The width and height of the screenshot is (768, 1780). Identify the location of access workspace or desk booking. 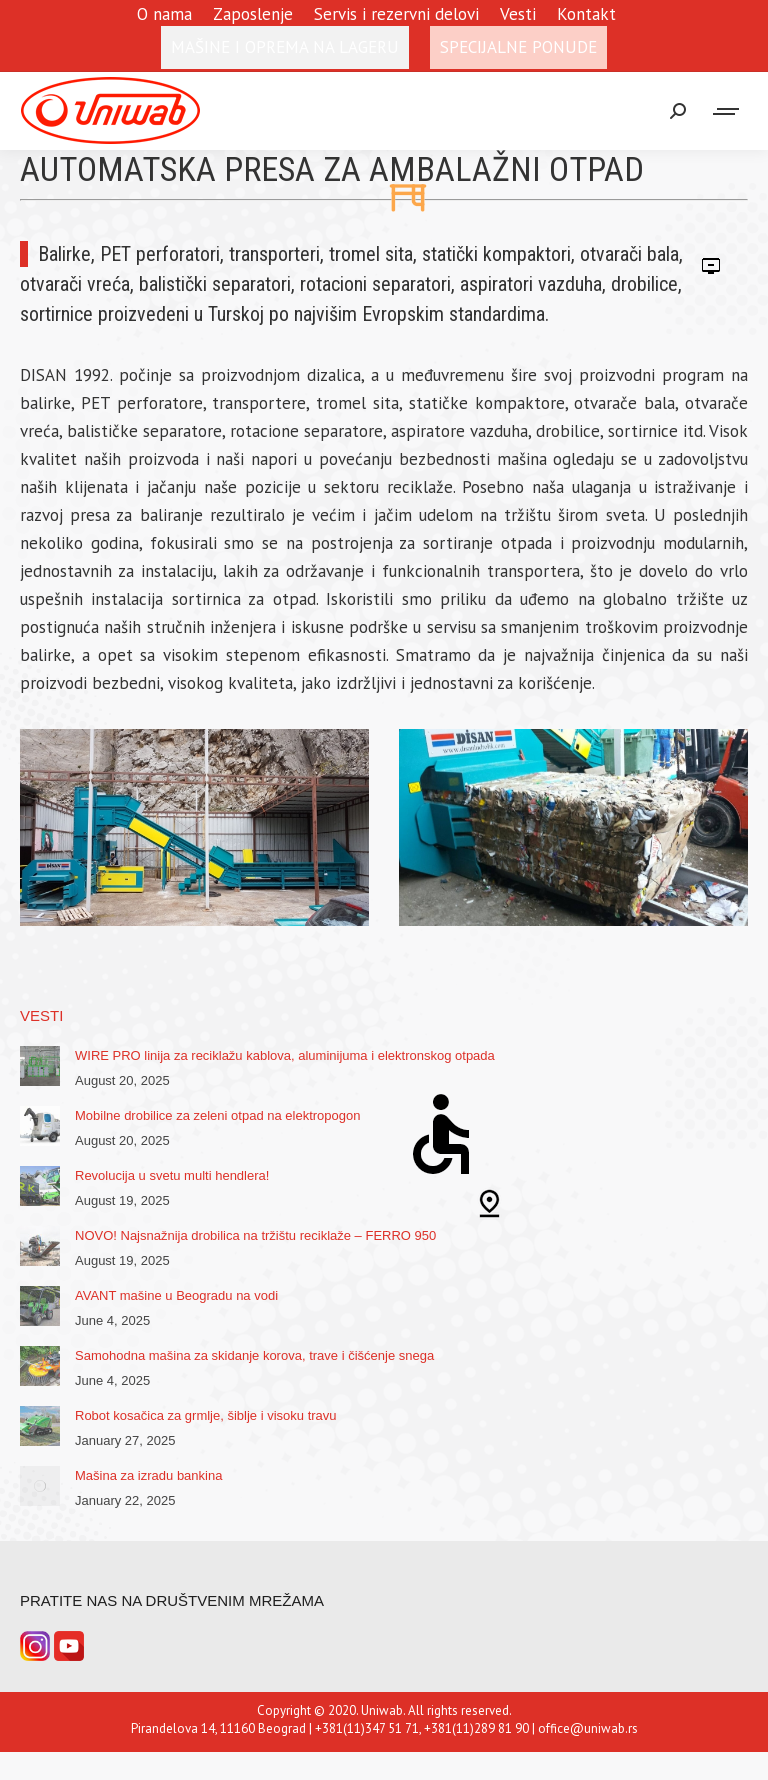
(408, 197).